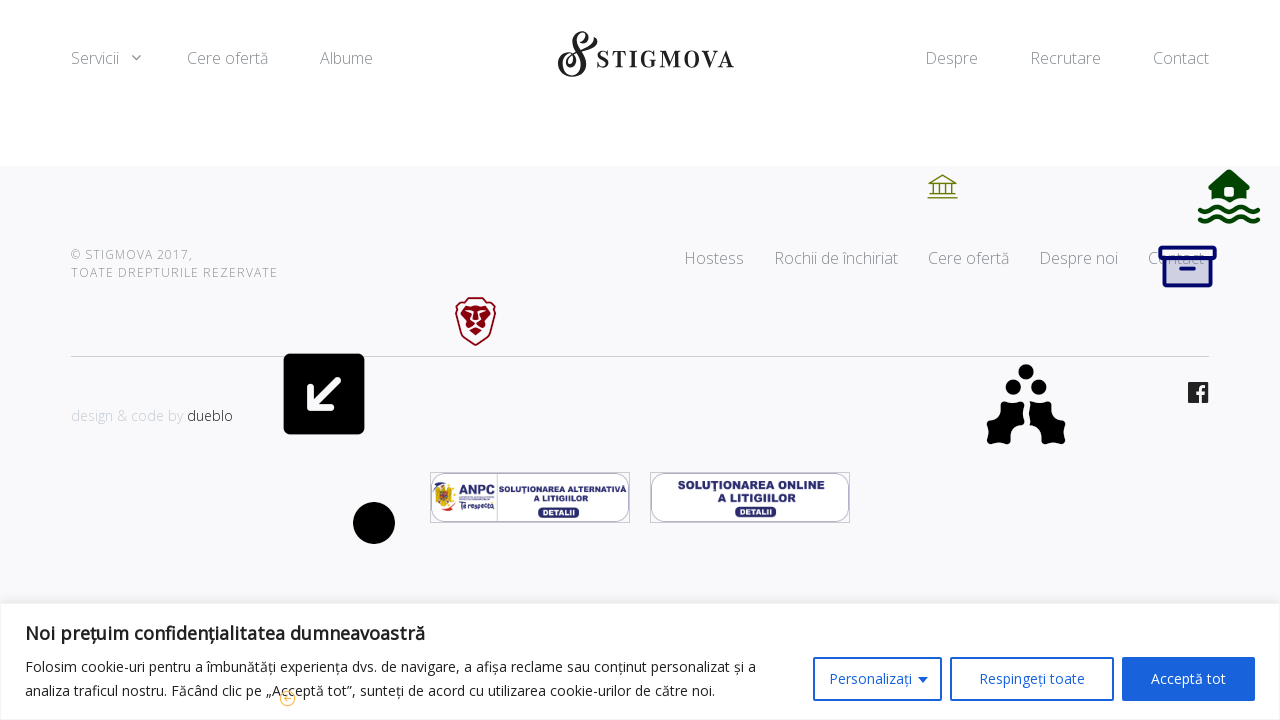  What do you see at coordinates (1026, 405) in the screenshot?
I see `indicates holiday or christmas-themed content` at bounding box center [1026, 405].